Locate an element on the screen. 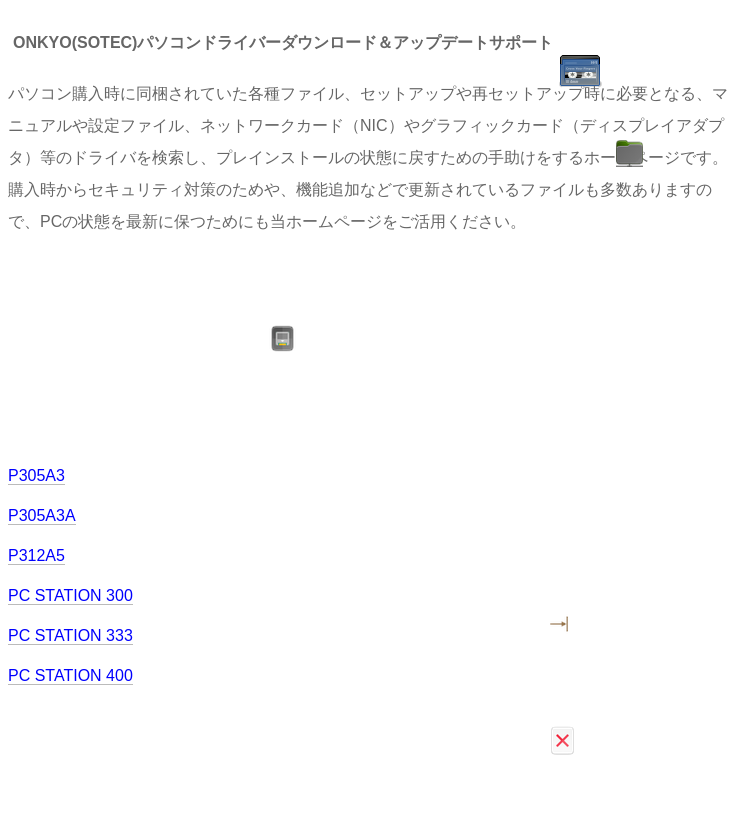  indicates tape or cassette media storage is located at coordinates (580, 72).